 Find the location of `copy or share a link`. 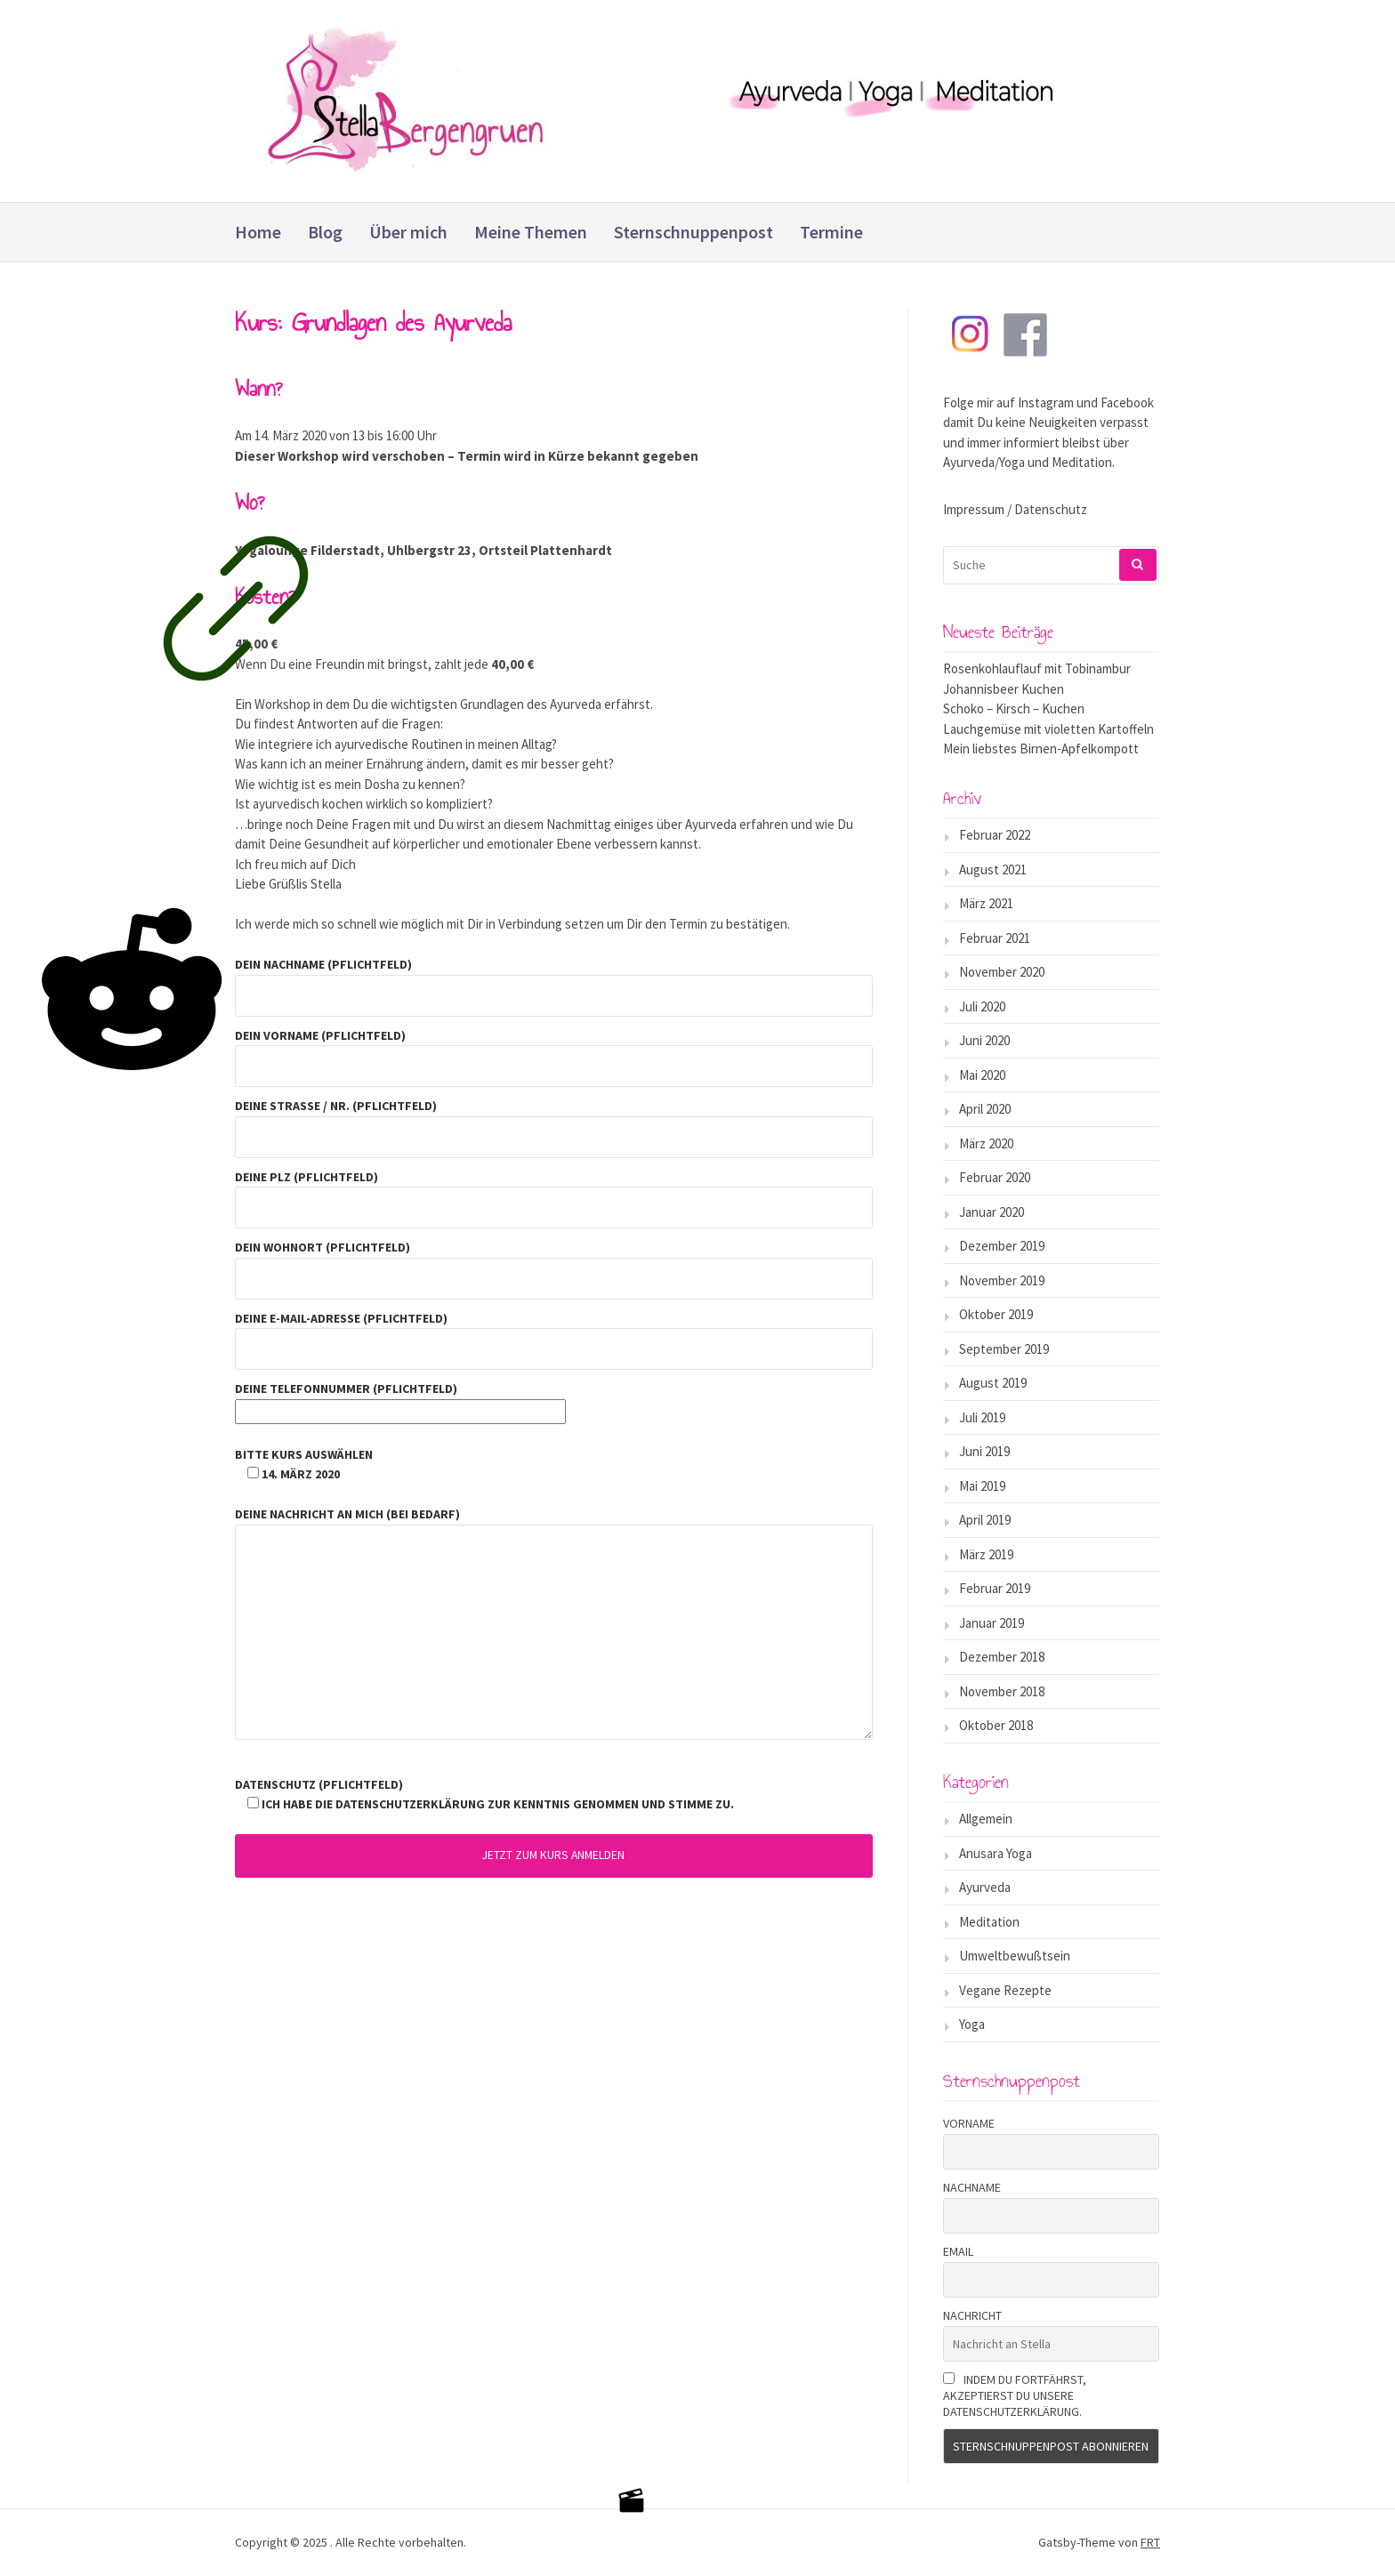

copy or share a link is located at coordinates (236, 608).